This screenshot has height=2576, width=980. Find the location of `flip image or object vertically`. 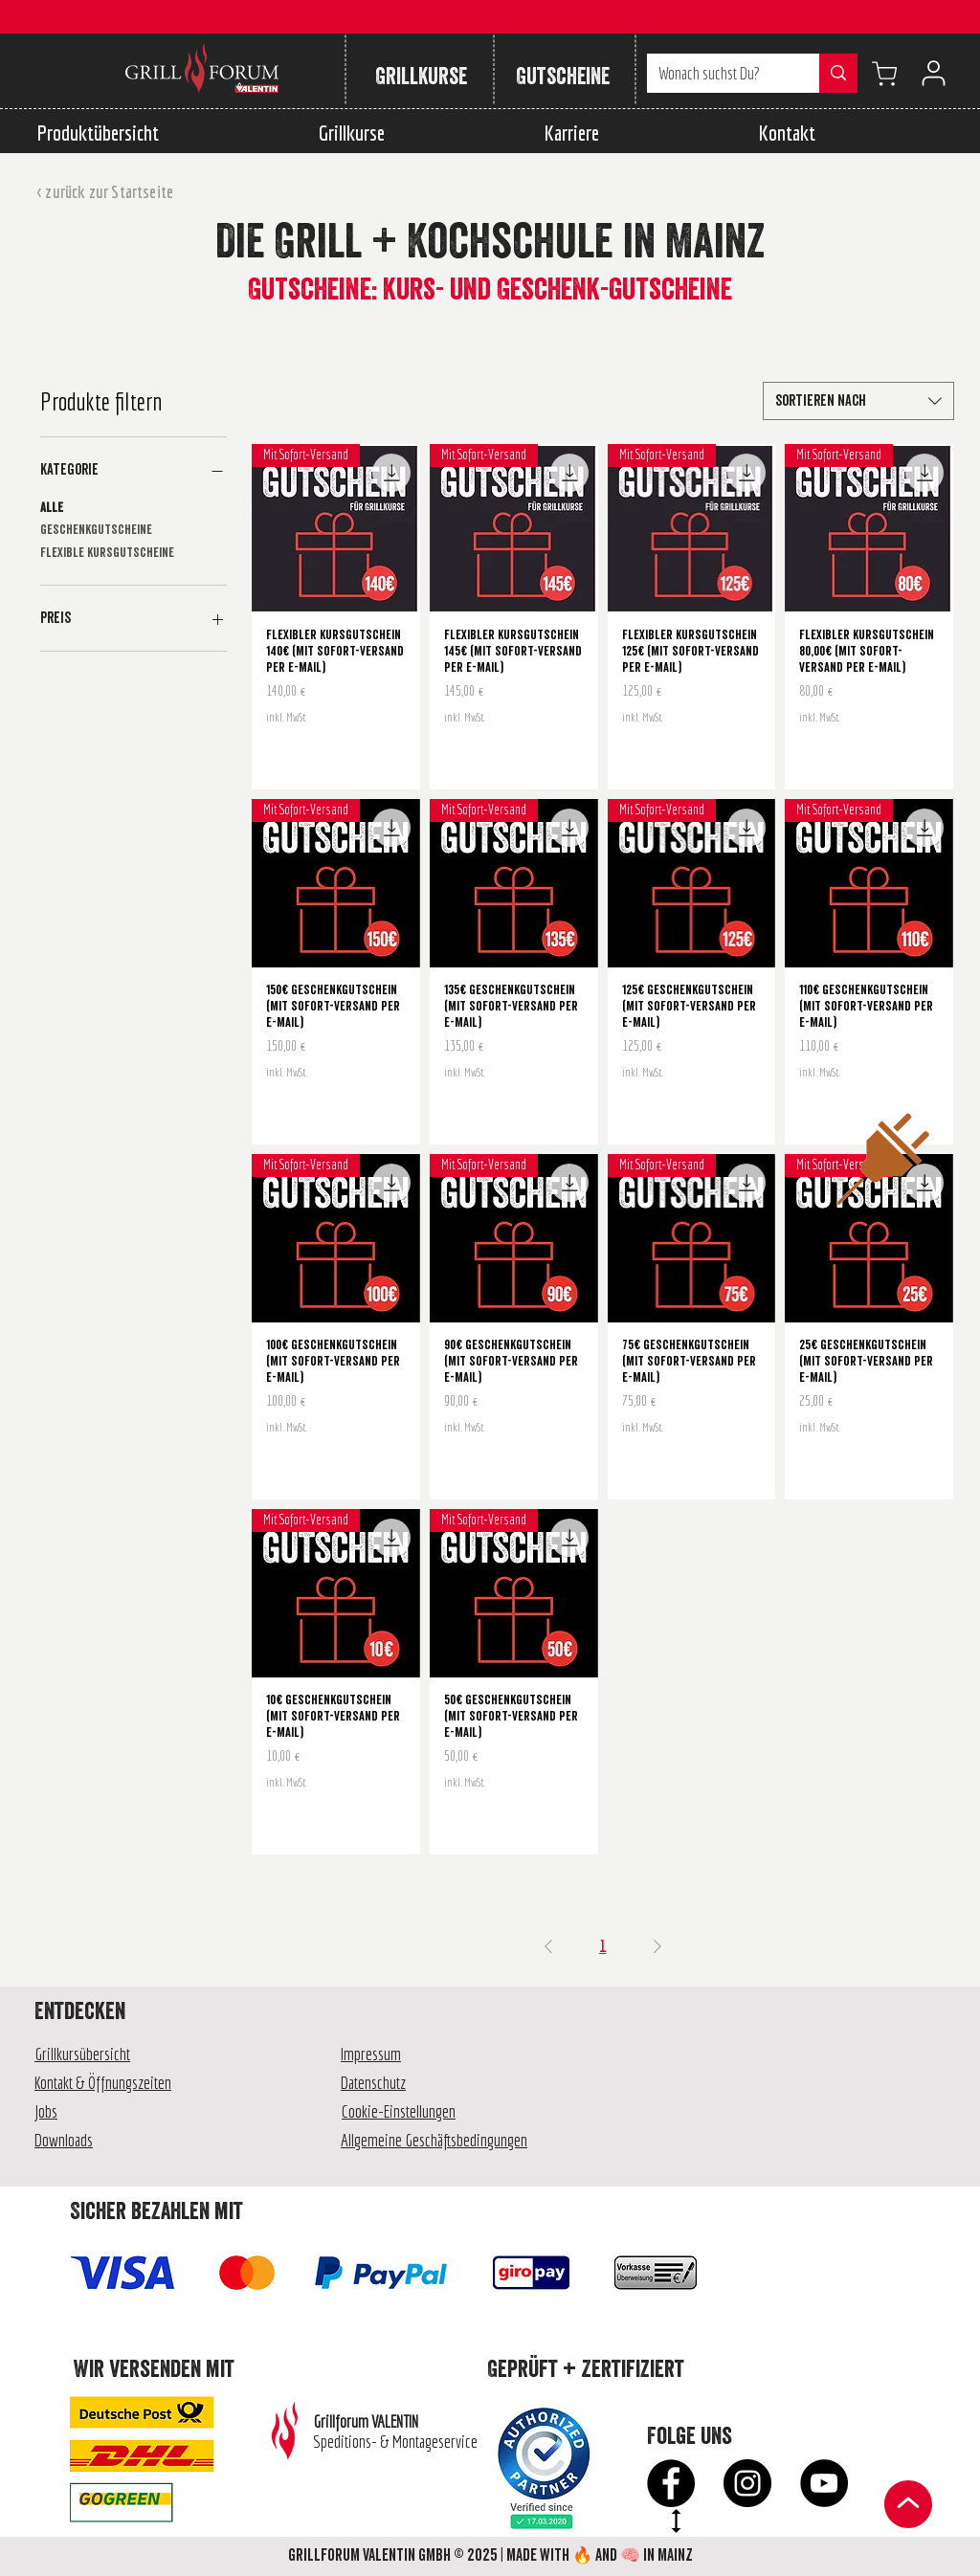

flip image or object vertically is located at coordinates (676, 2520).